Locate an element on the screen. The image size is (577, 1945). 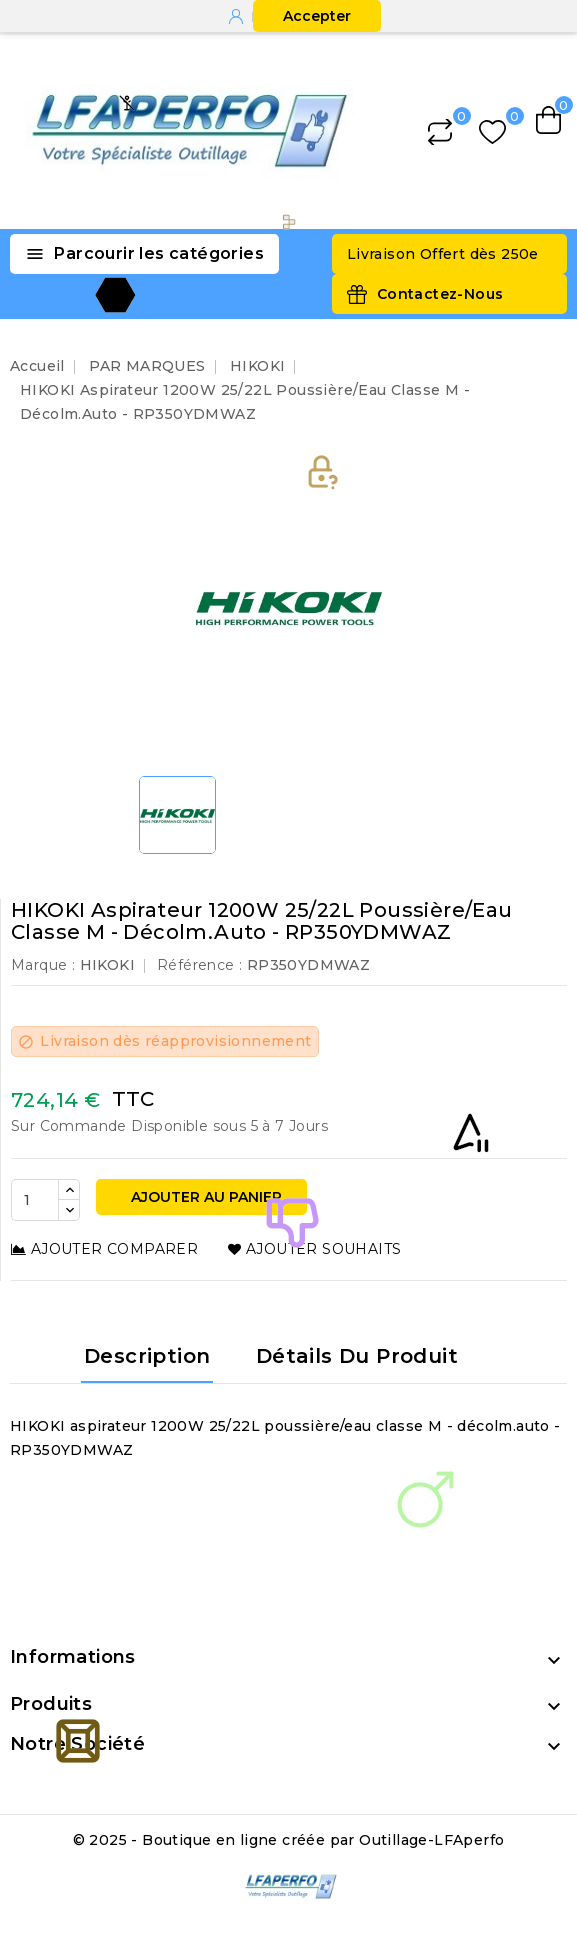
set a data breakpoint in the debugger is located at coordinates (117, 295).